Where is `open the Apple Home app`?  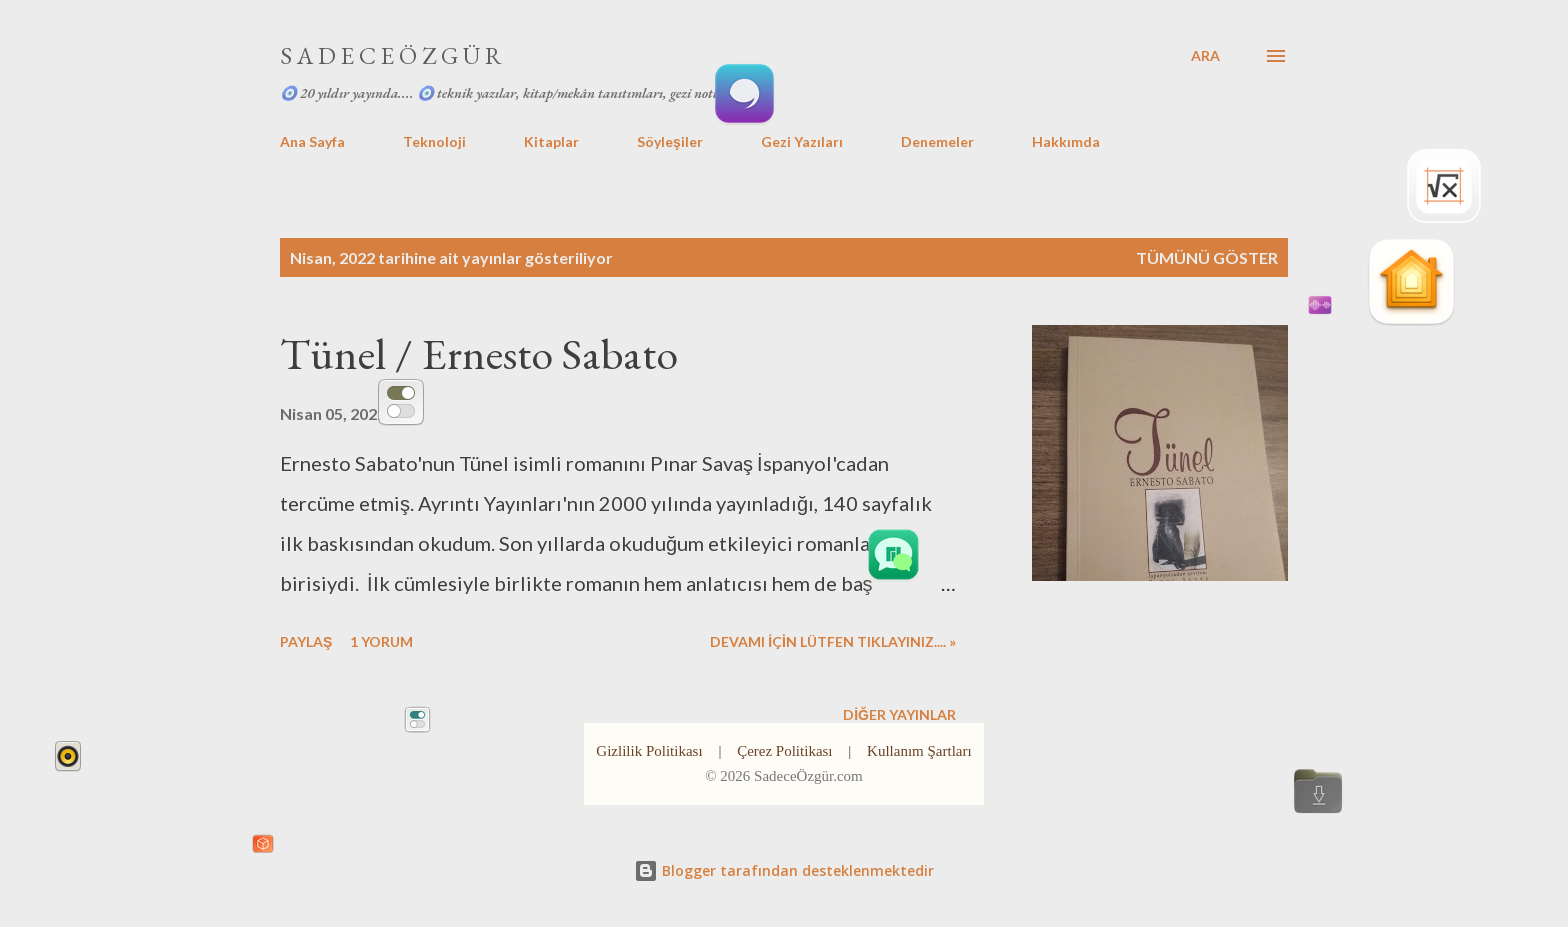
open the Apple Home app is located at coordinates (1411, 281).